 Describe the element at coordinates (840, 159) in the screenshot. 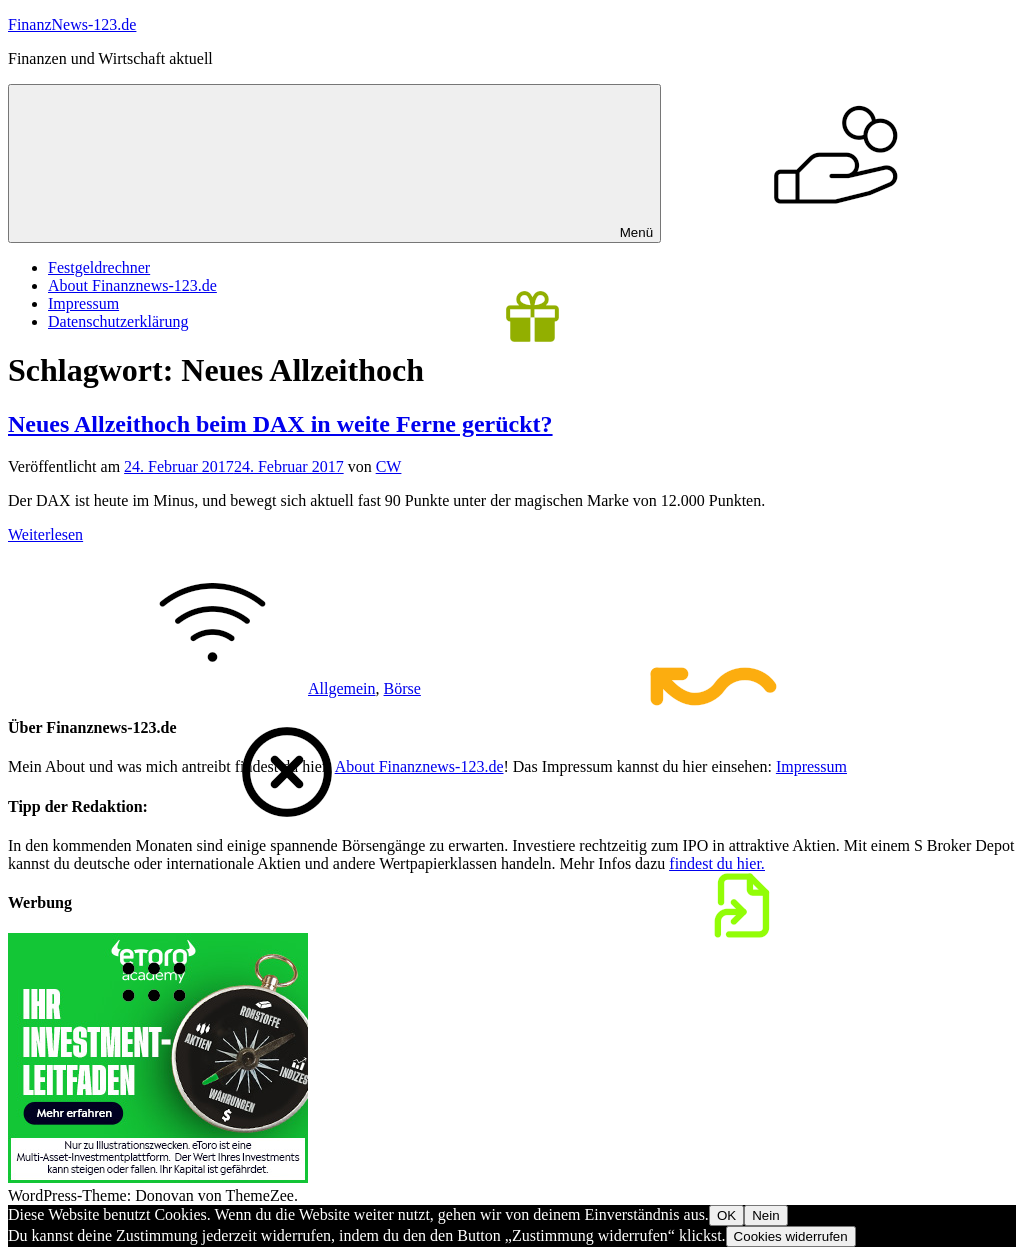

I see `make a payment or donation` at that location.